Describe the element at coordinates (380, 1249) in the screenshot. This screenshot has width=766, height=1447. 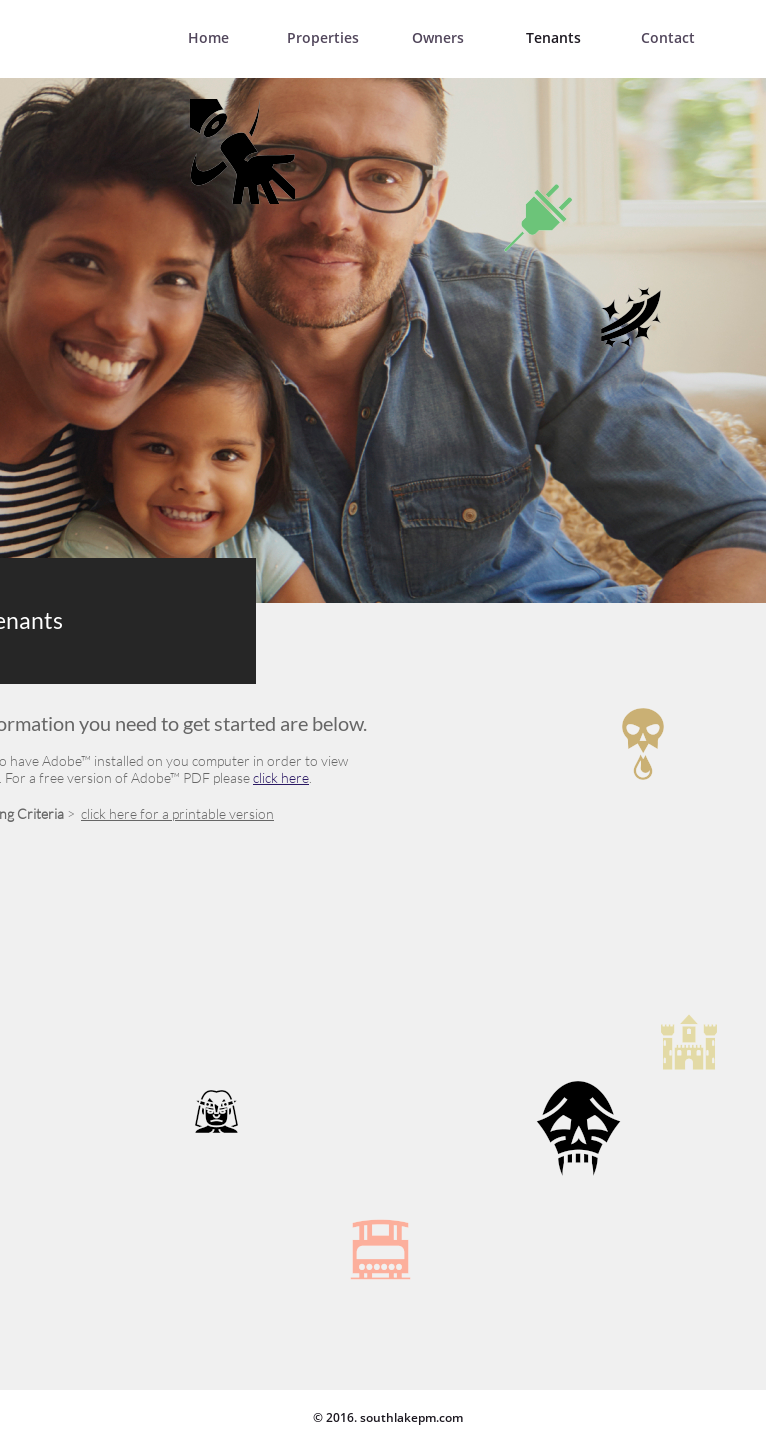
I see `access public transit or tram services` at that location.